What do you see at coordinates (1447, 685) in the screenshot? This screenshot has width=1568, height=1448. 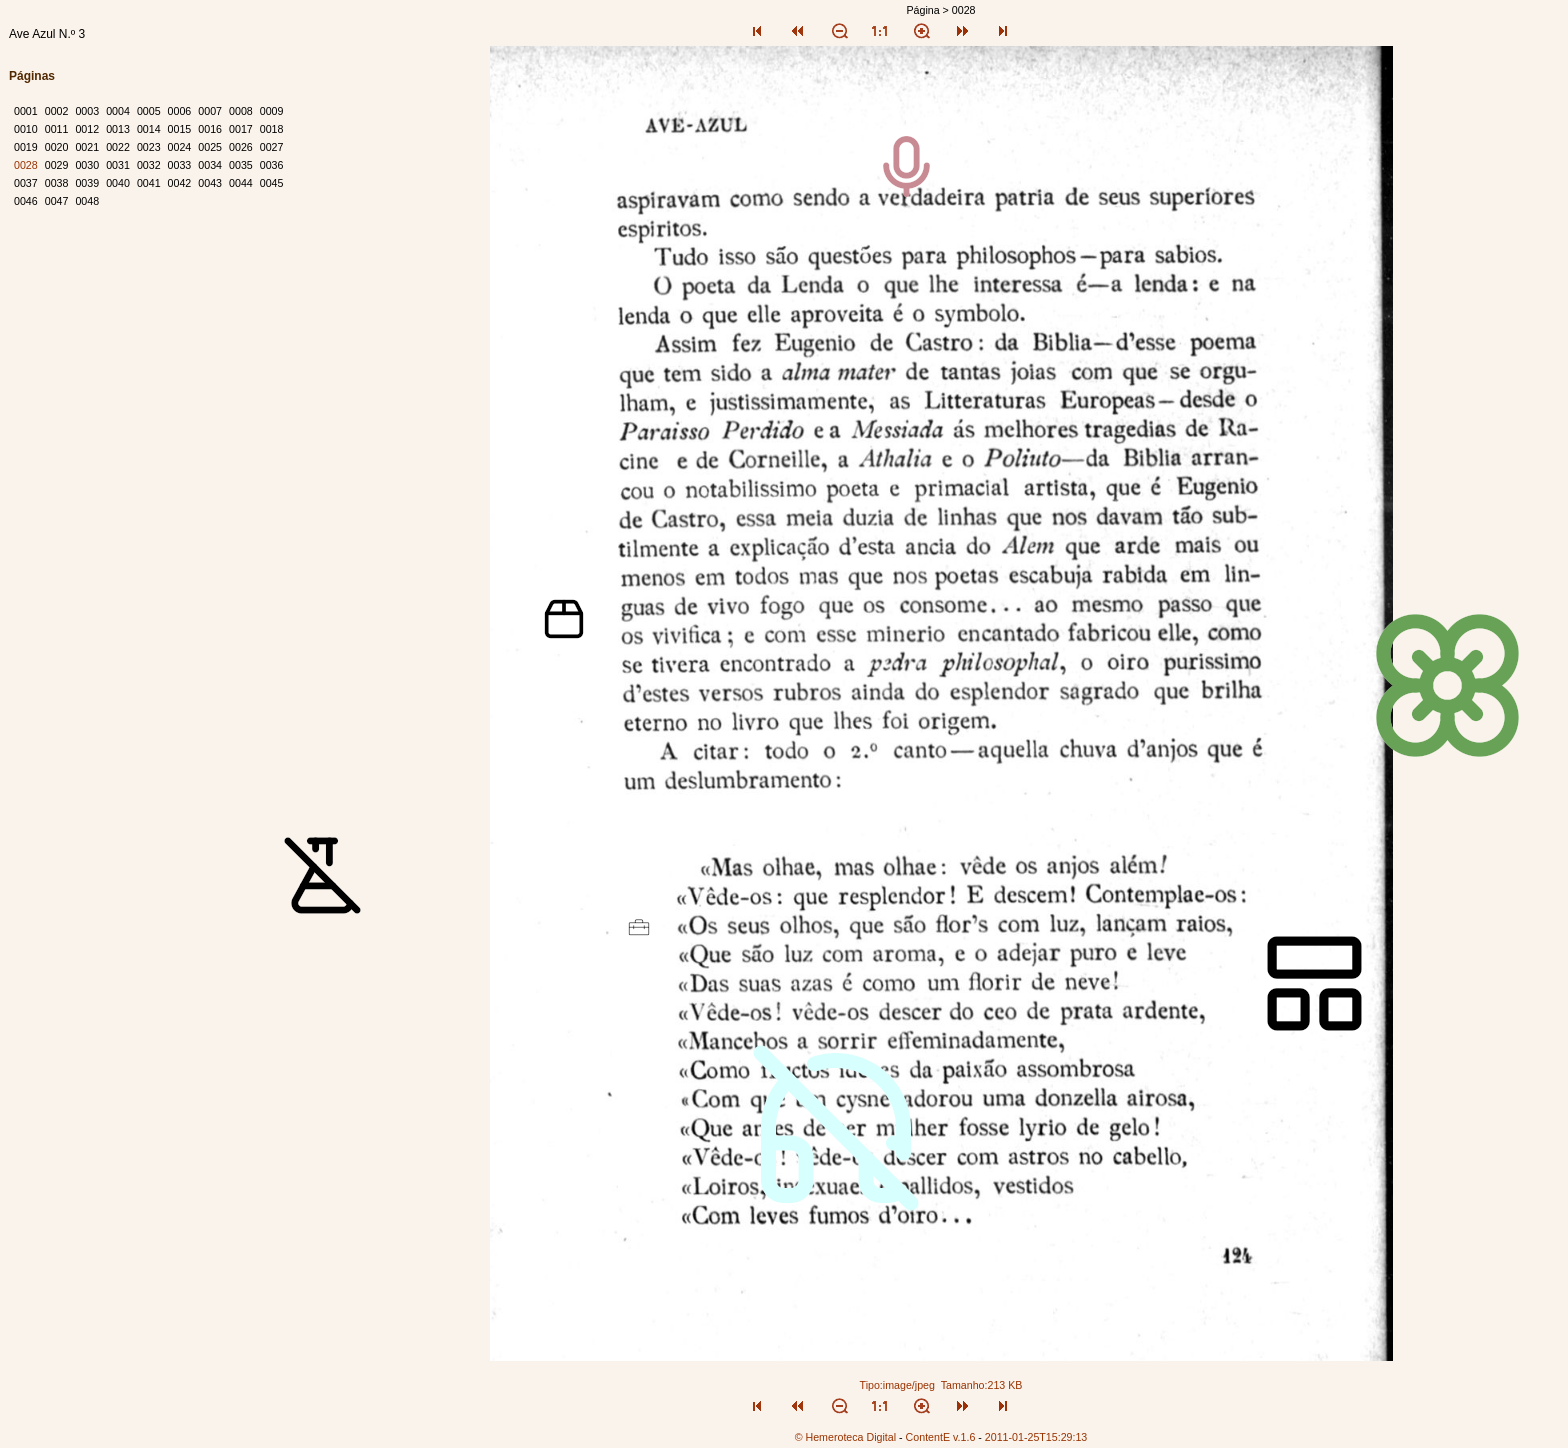 I see `access nature or garden-related content` at bounding box center [1447, 685].